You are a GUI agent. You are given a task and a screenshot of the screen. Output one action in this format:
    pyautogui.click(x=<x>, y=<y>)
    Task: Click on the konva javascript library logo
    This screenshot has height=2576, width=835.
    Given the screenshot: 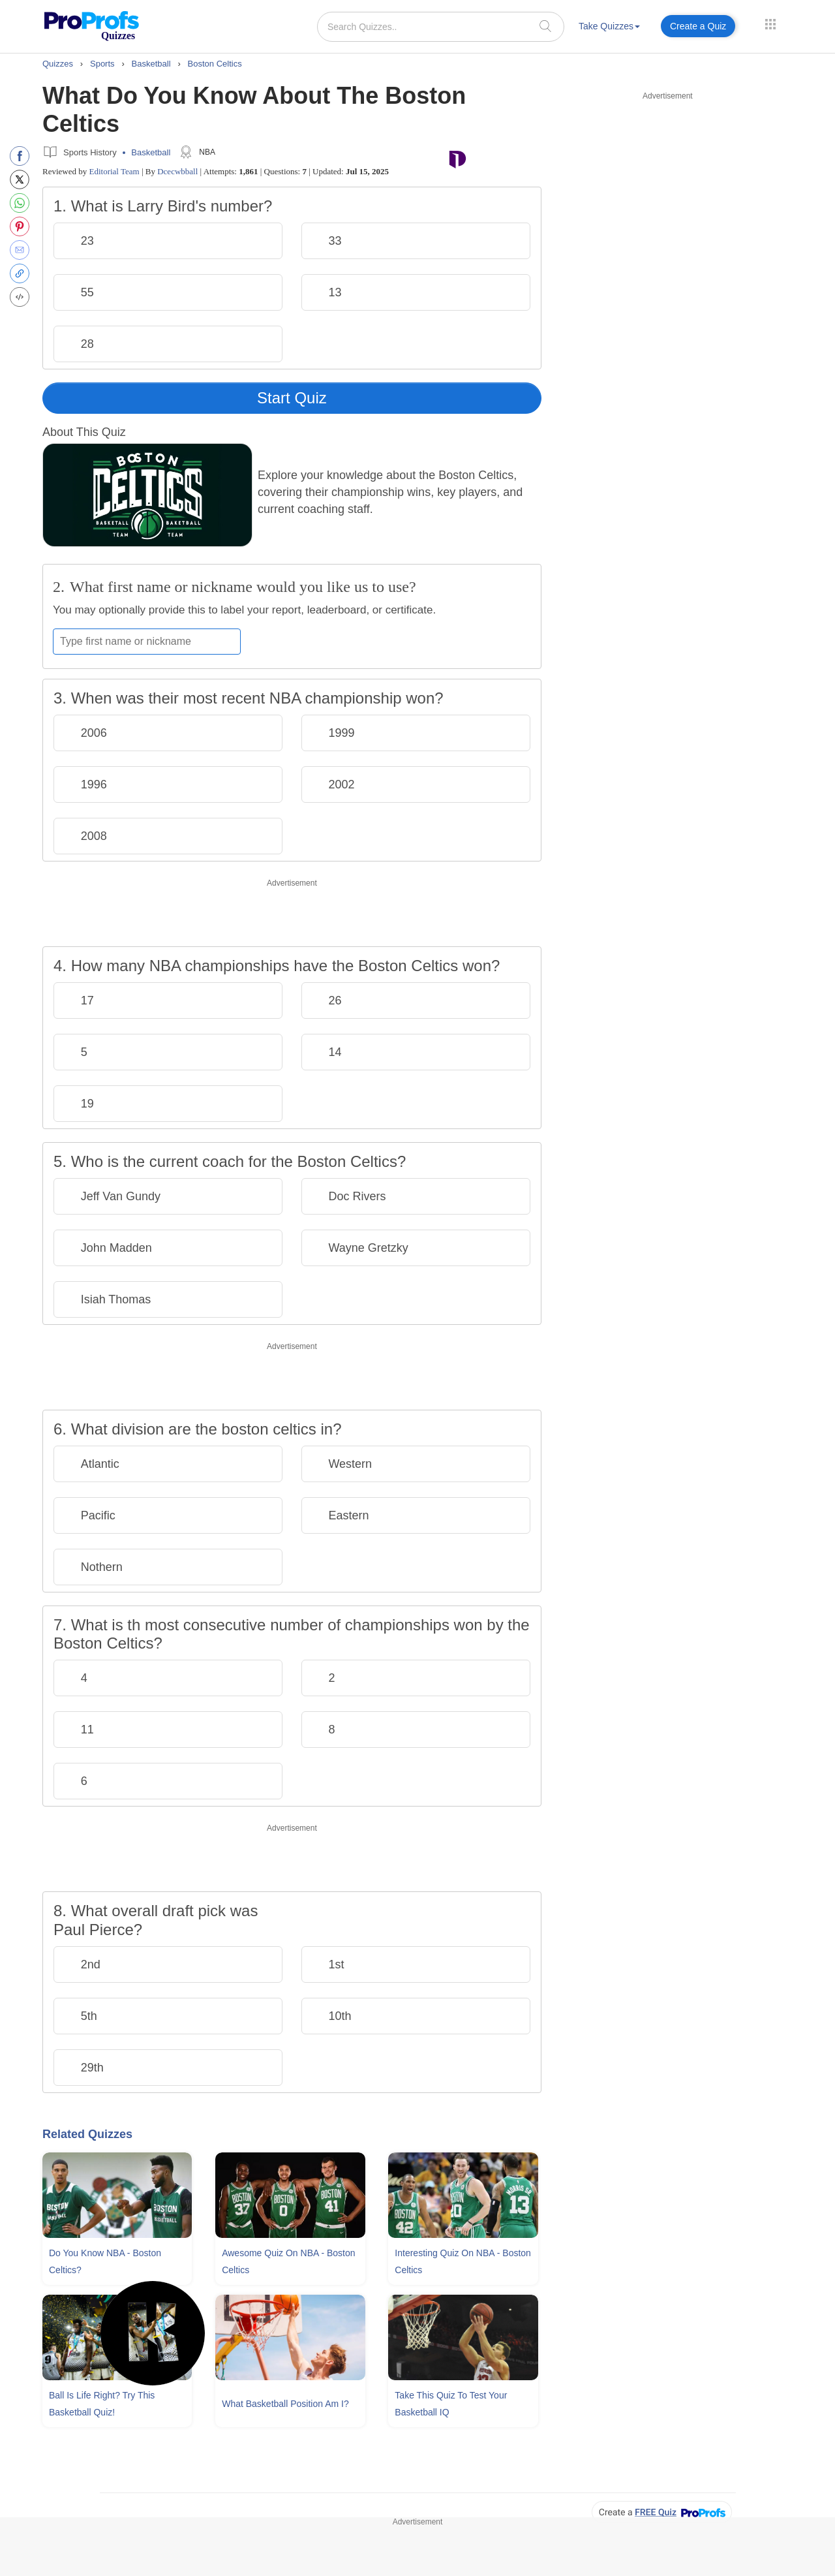 What is the action you would take?
    pyautogui.click(x=153, y=2333)
    